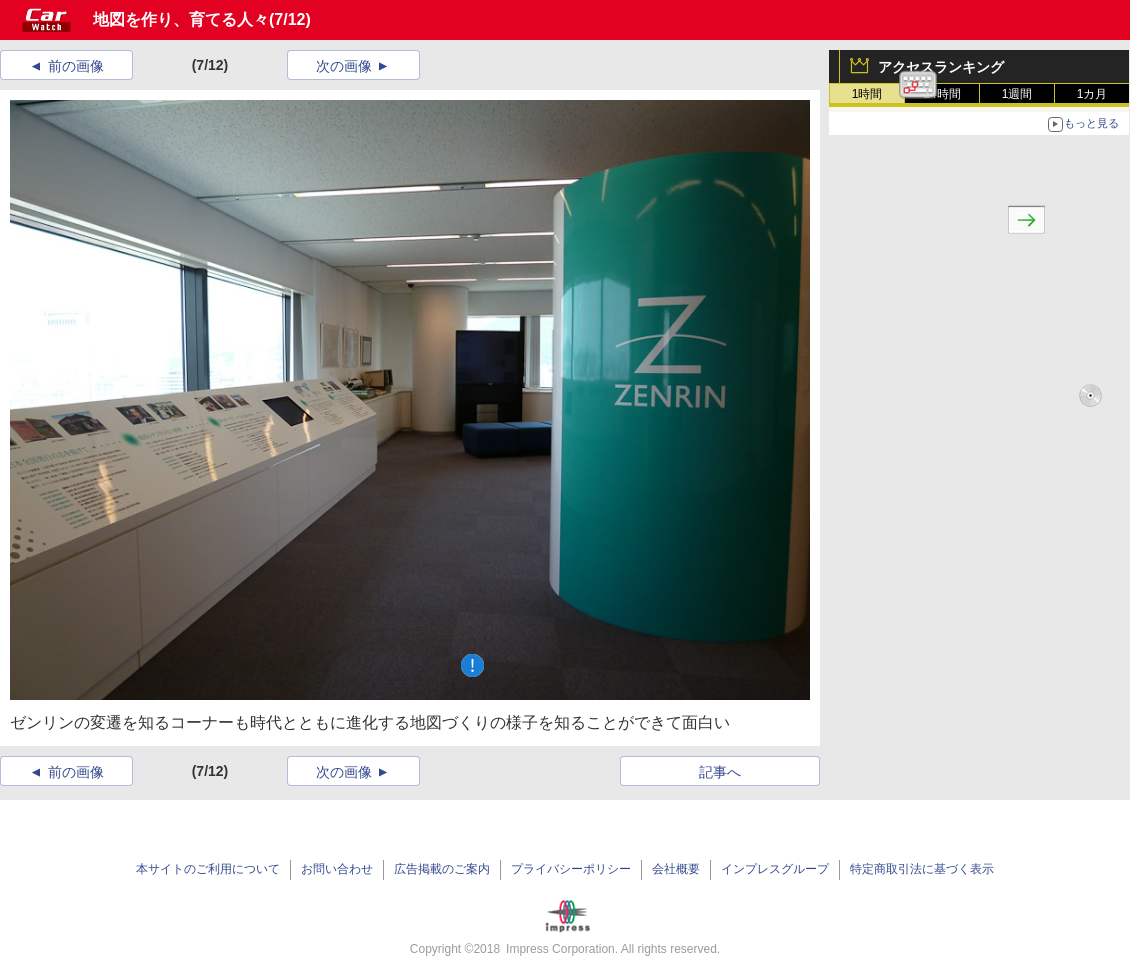  What do you see at coordinates (472, 665) in the screenshot?
I see `mark email as important` at bounding box center [472, 665].